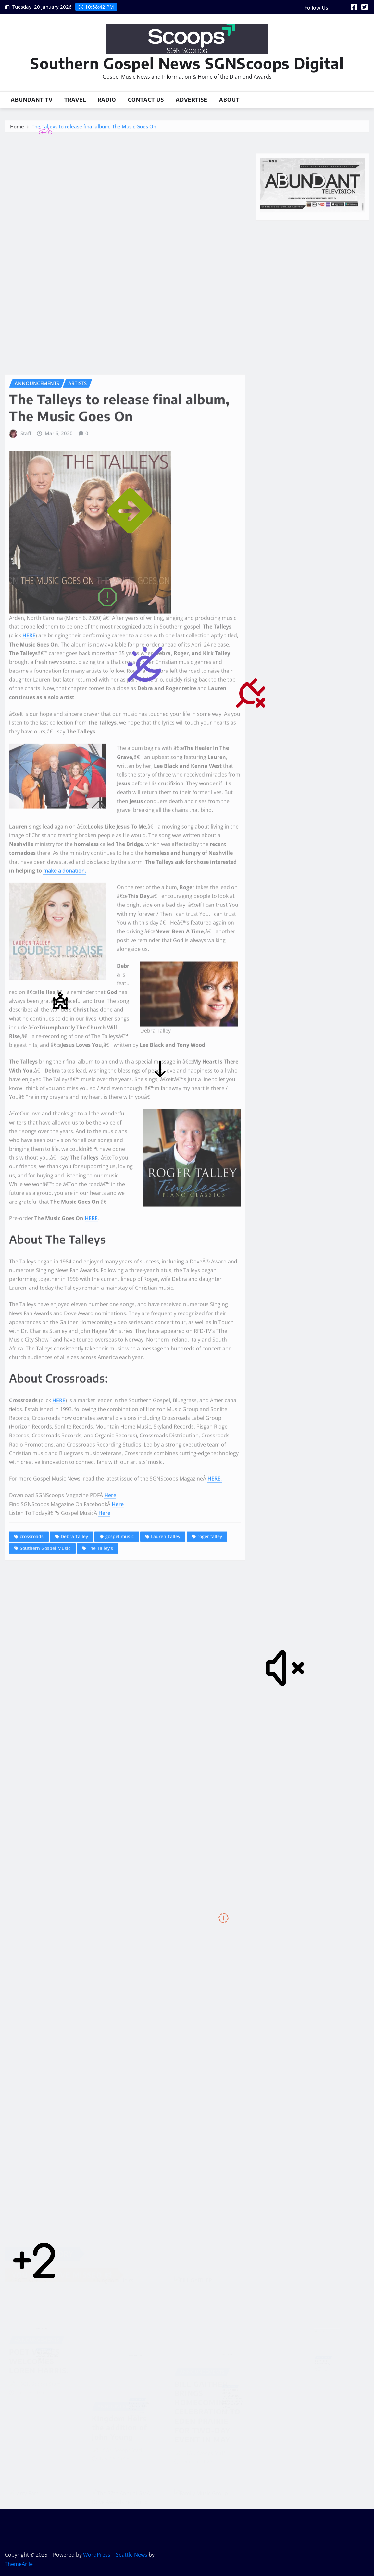  What do you see at coordinates (160, 1069) in the screenshot?
I see `navigate or scroll downward` at bounding box center [160, 1069].